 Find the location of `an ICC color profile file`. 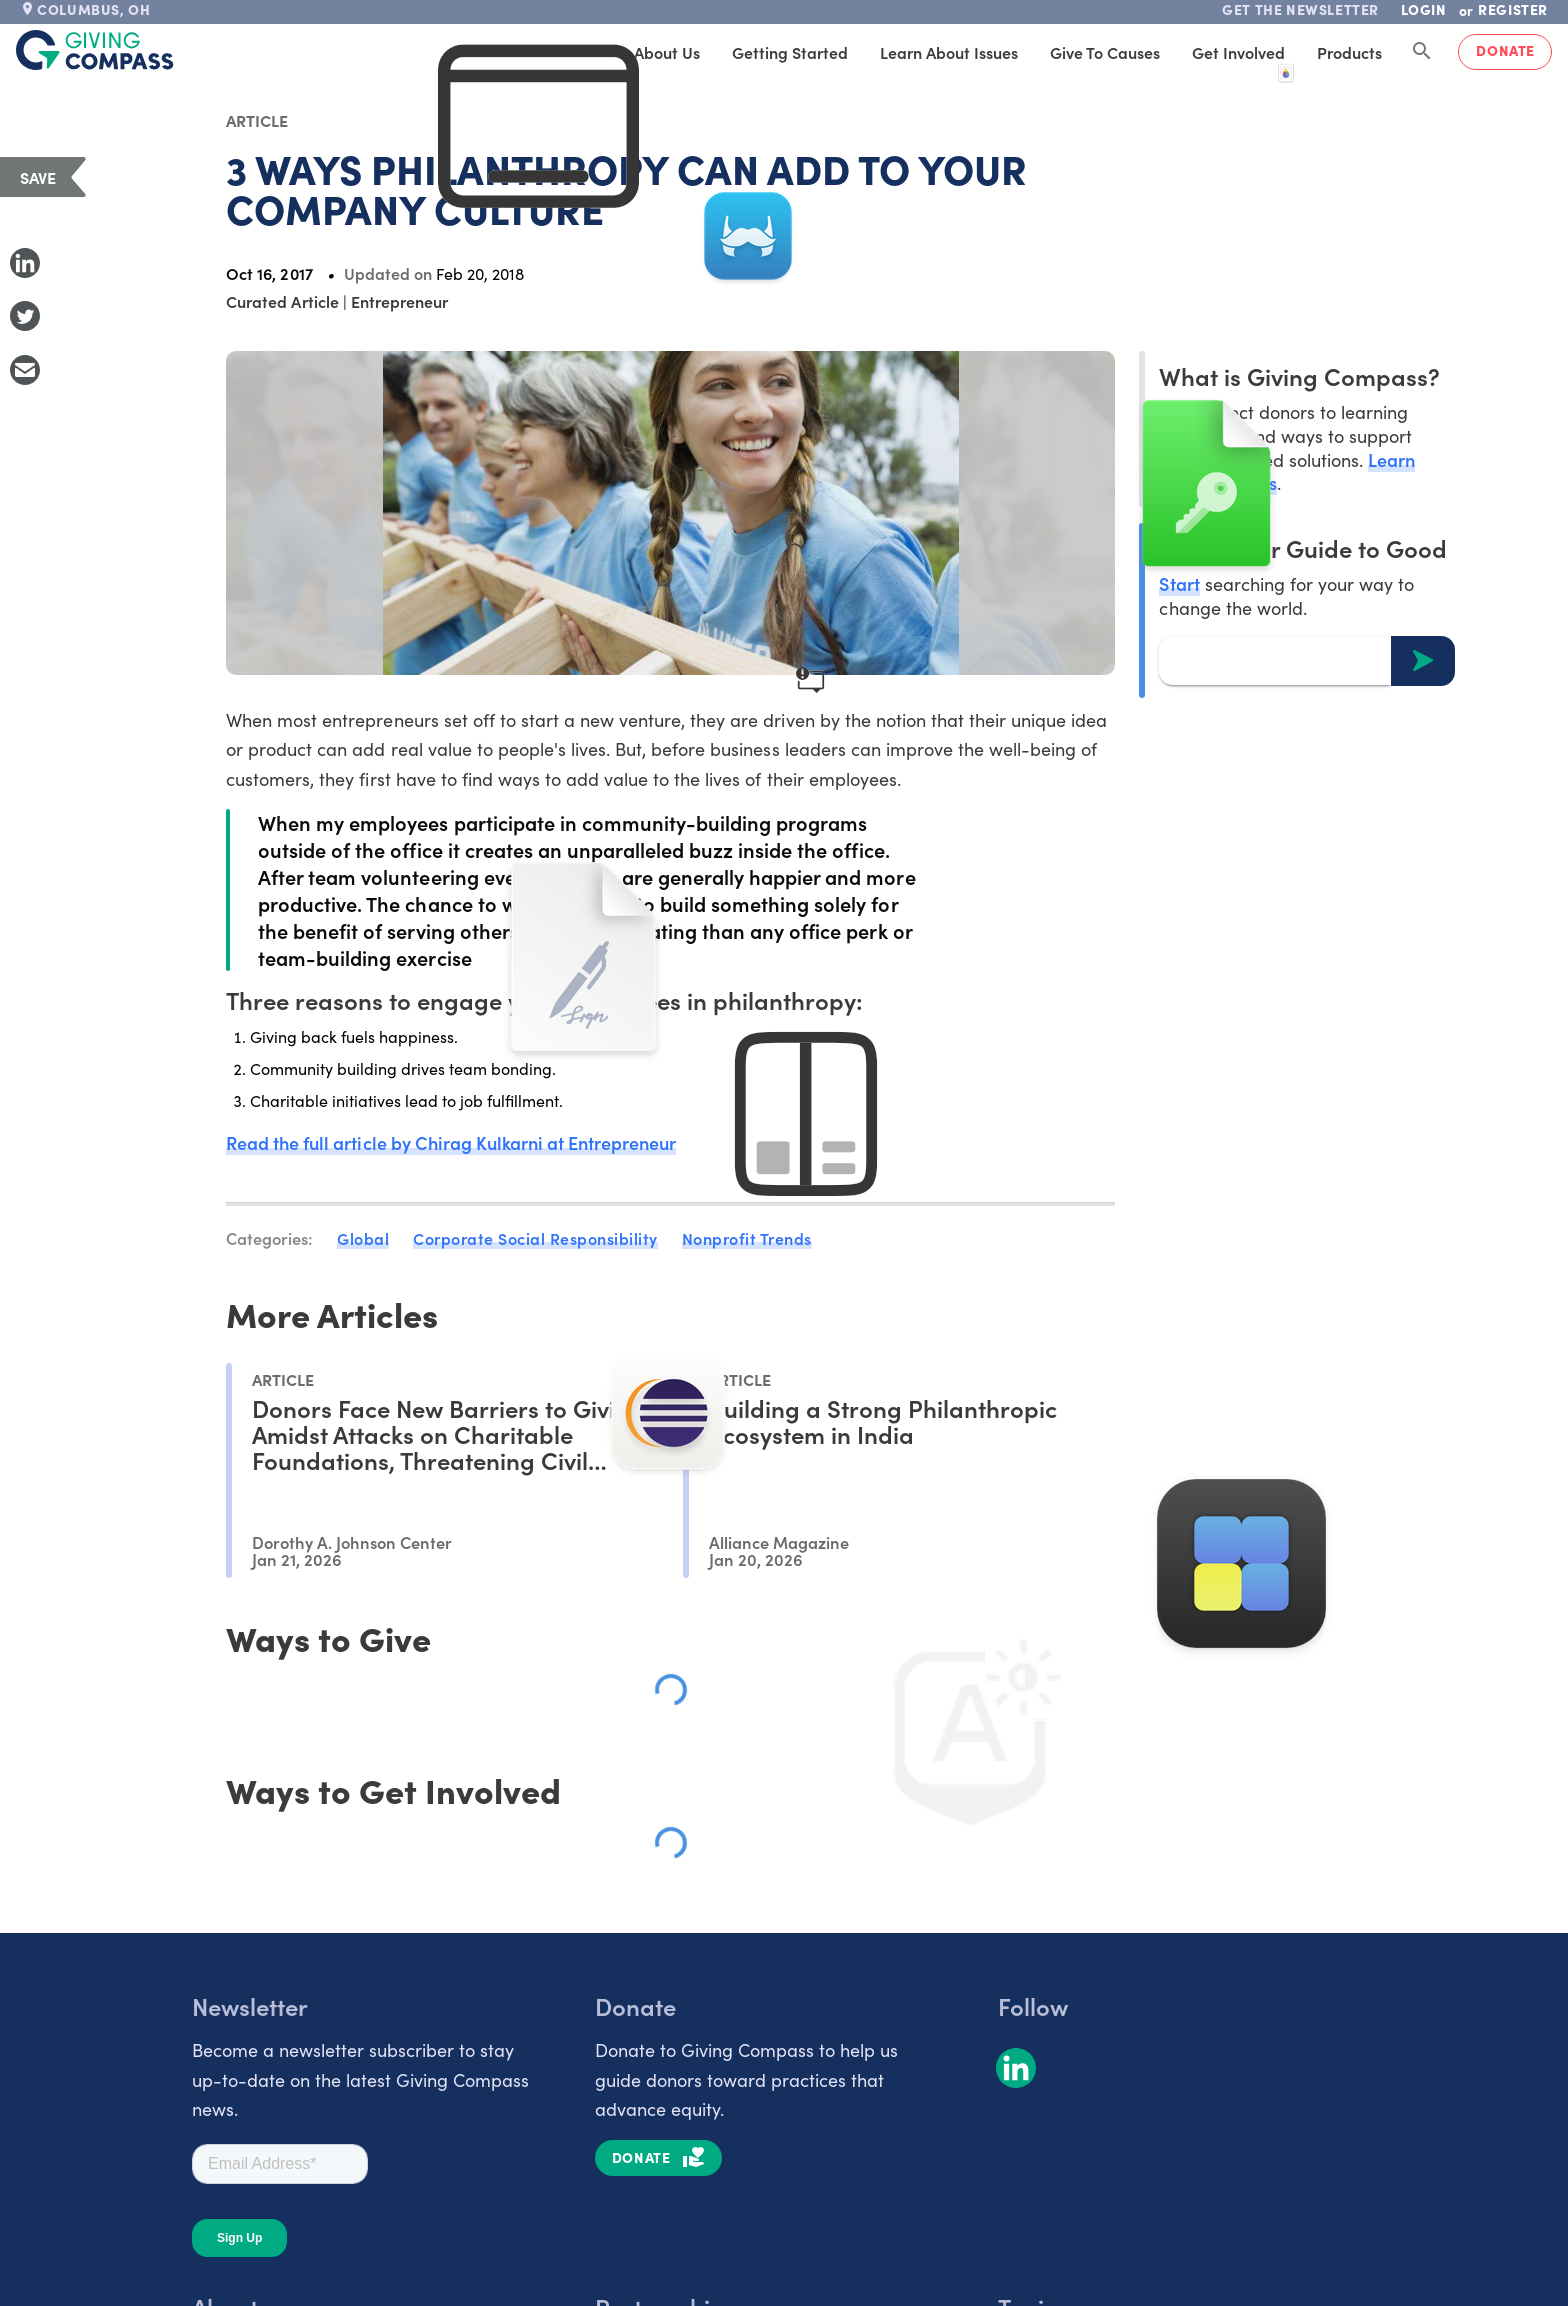

an ICC color profile file is located at coordinates (1286, 73).